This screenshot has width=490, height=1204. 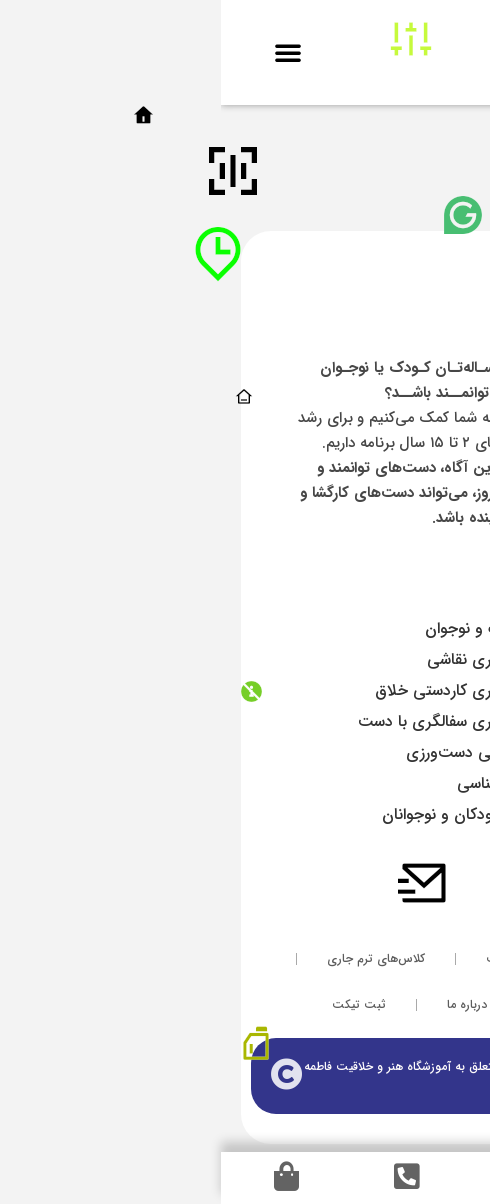 I want to click on view location history, so click(x=218, y=252).